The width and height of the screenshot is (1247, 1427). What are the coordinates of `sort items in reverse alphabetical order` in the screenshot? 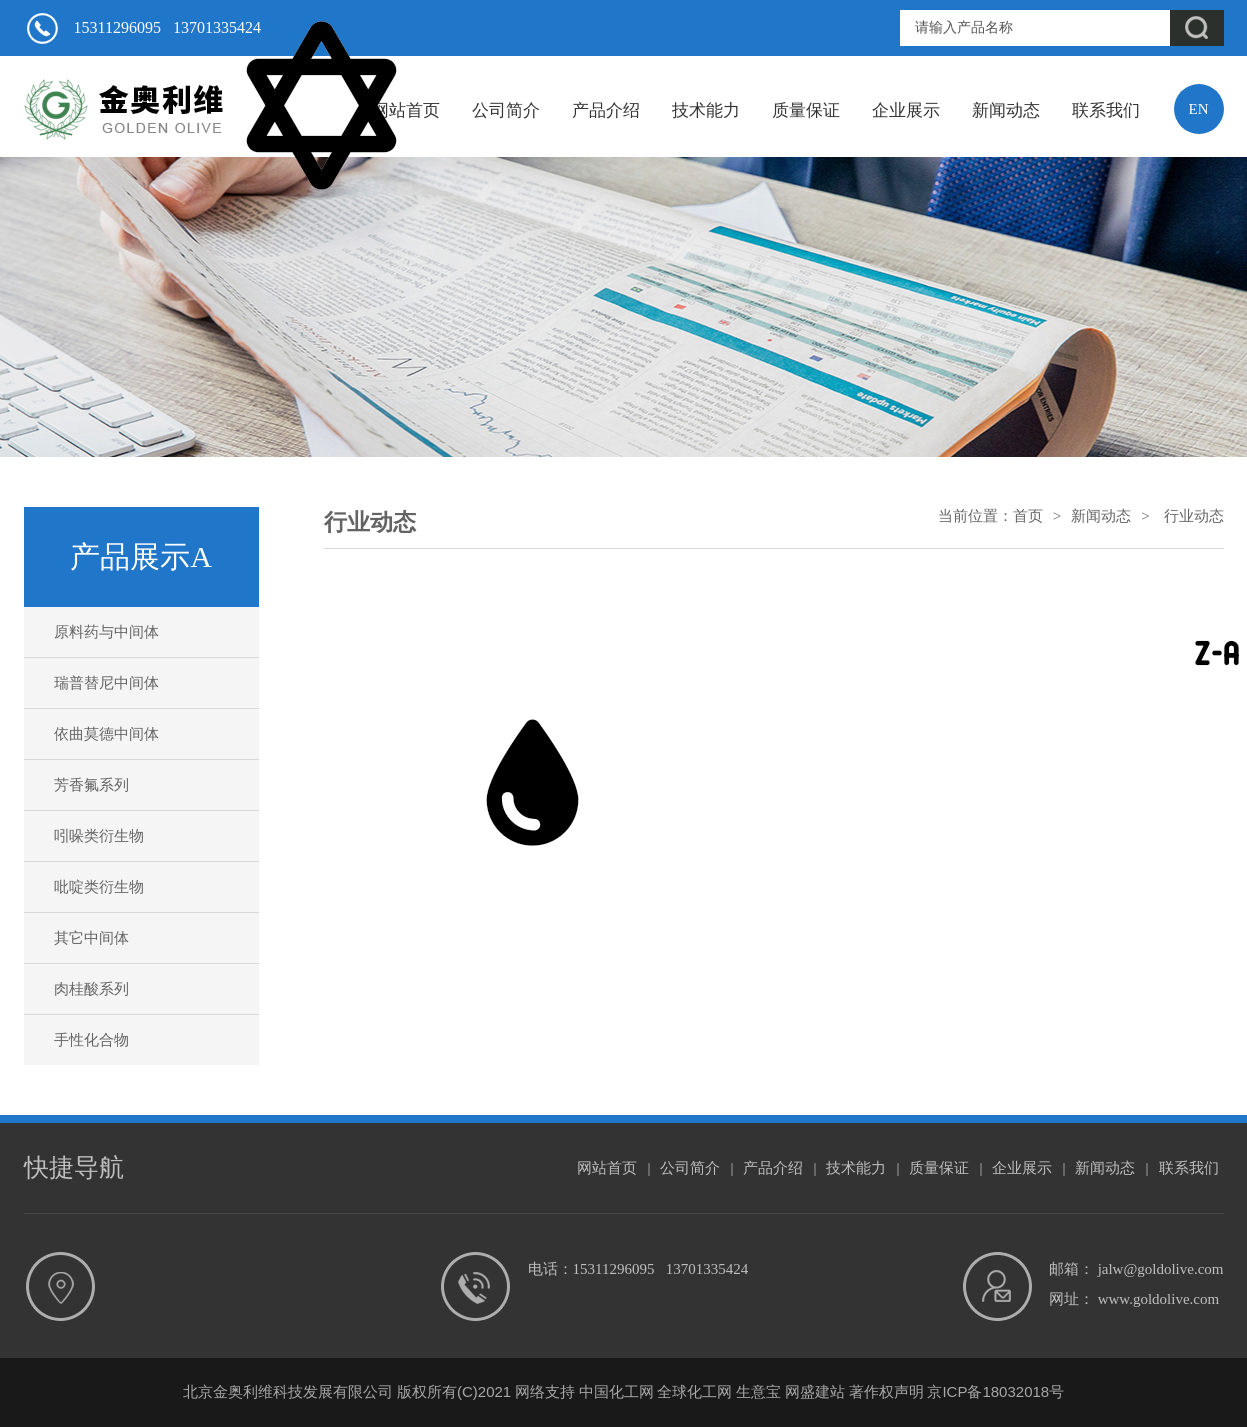 It's located at (1217, 653).